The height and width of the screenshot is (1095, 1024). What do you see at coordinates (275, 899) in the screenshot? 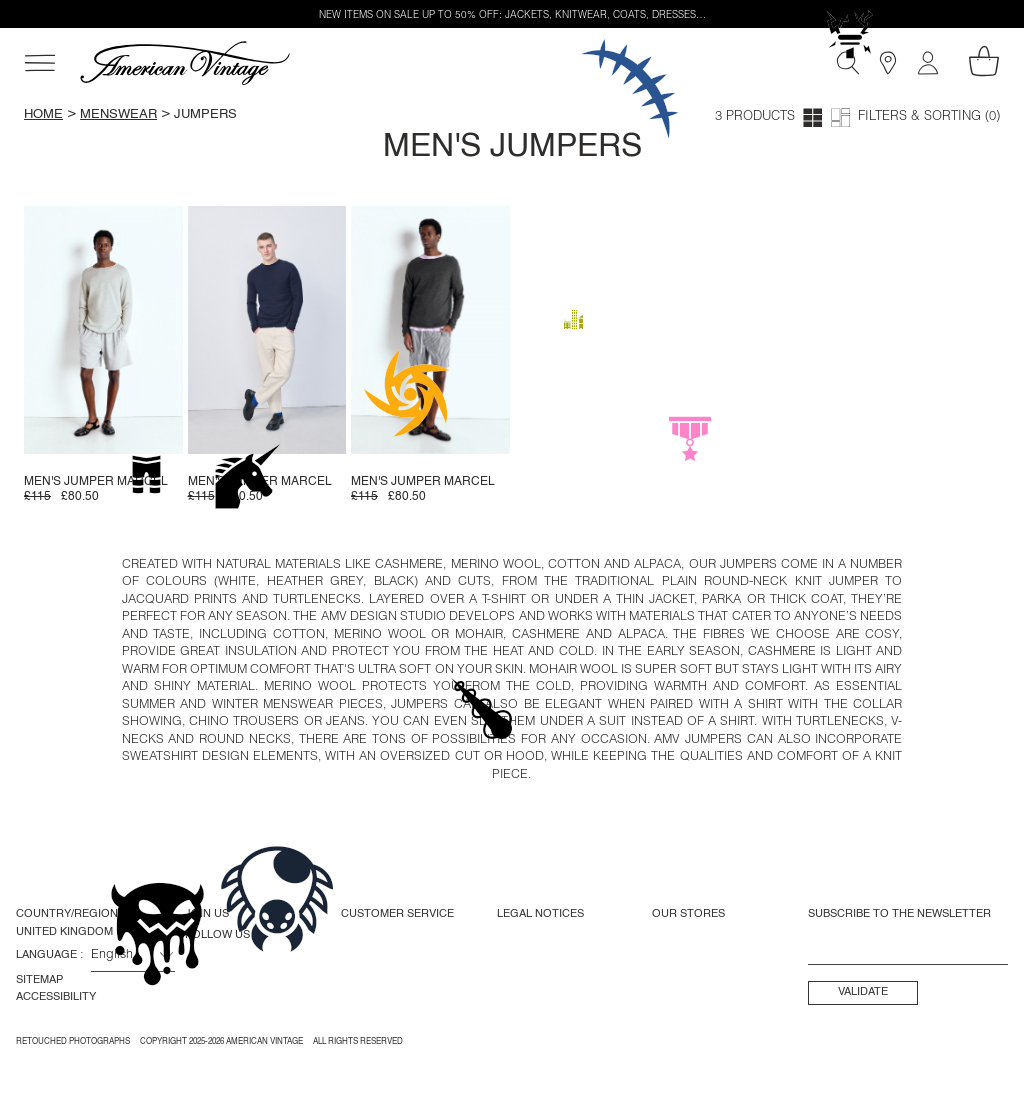
I see `indicates a tick or mite creature in a game context` at bounding box center [275, 899].